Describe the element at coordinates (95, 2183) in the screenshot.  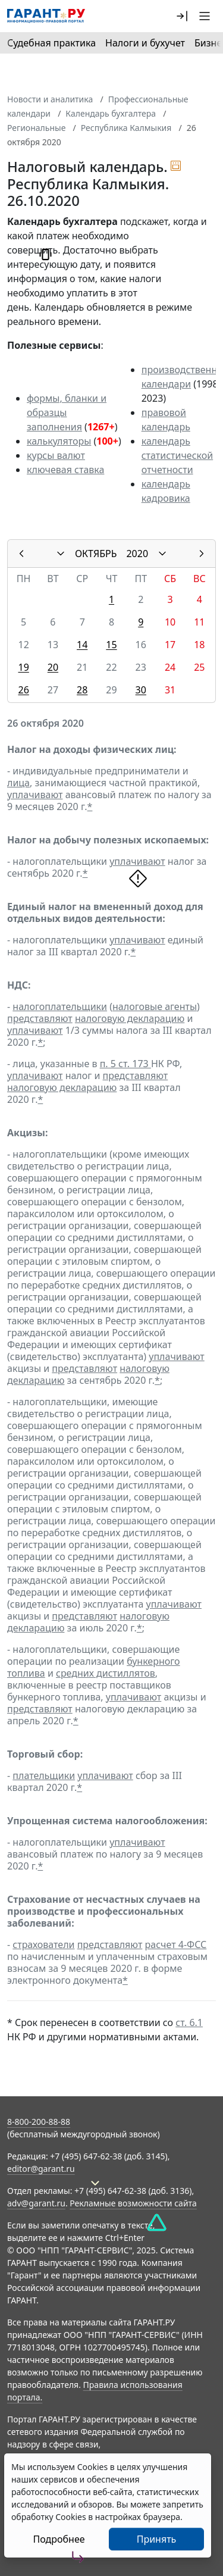
I see `expand a dropdown menu or collapsed section` at that location.